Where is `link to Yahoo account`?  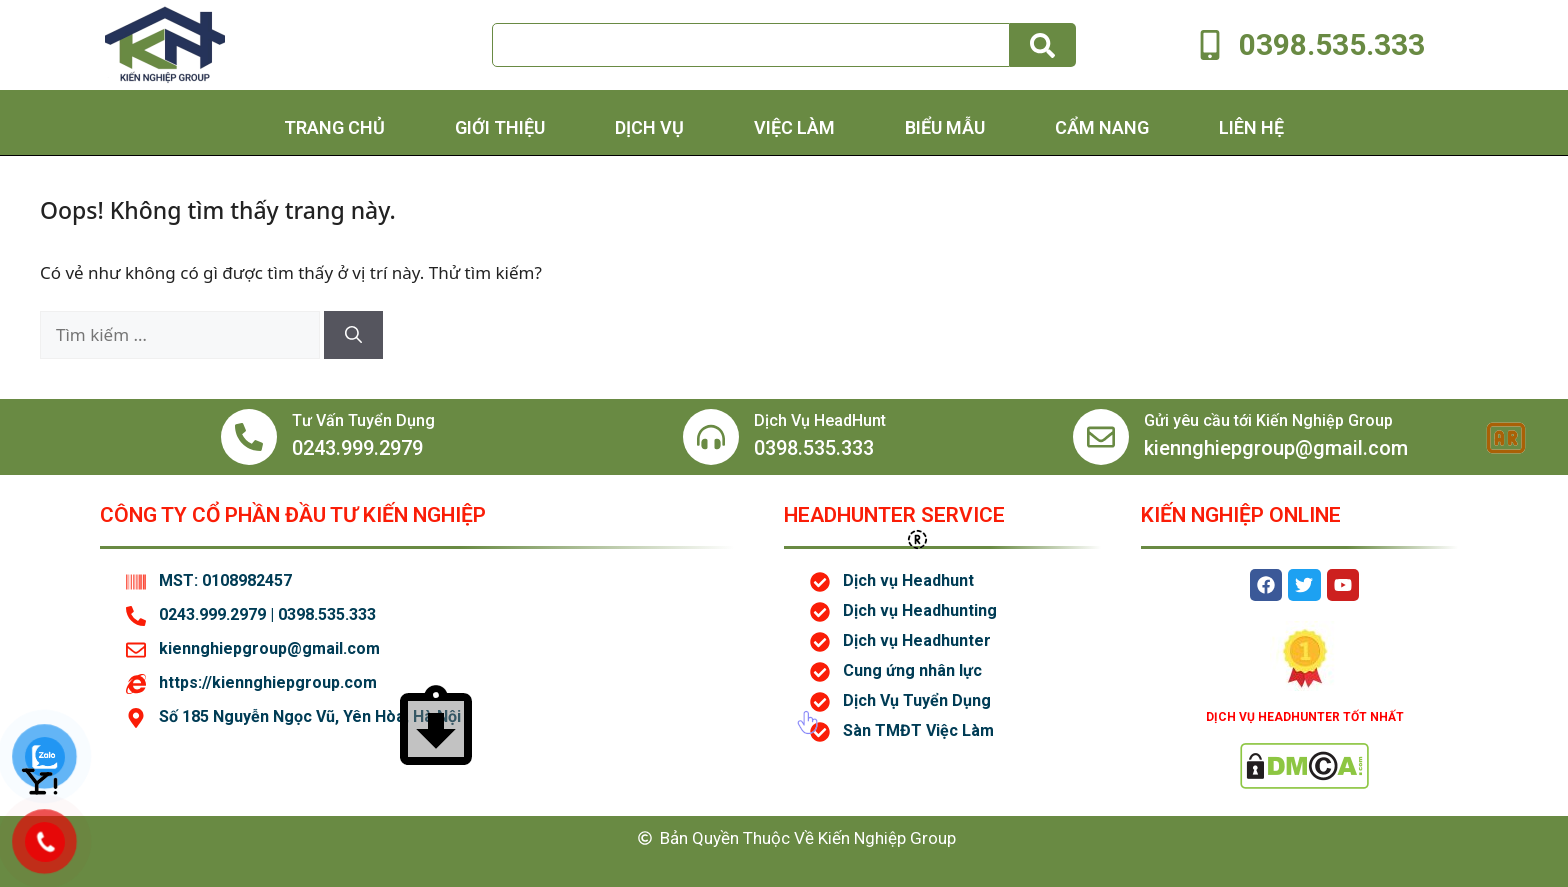
link to Yahoo account is located at coordinates (40, 781).